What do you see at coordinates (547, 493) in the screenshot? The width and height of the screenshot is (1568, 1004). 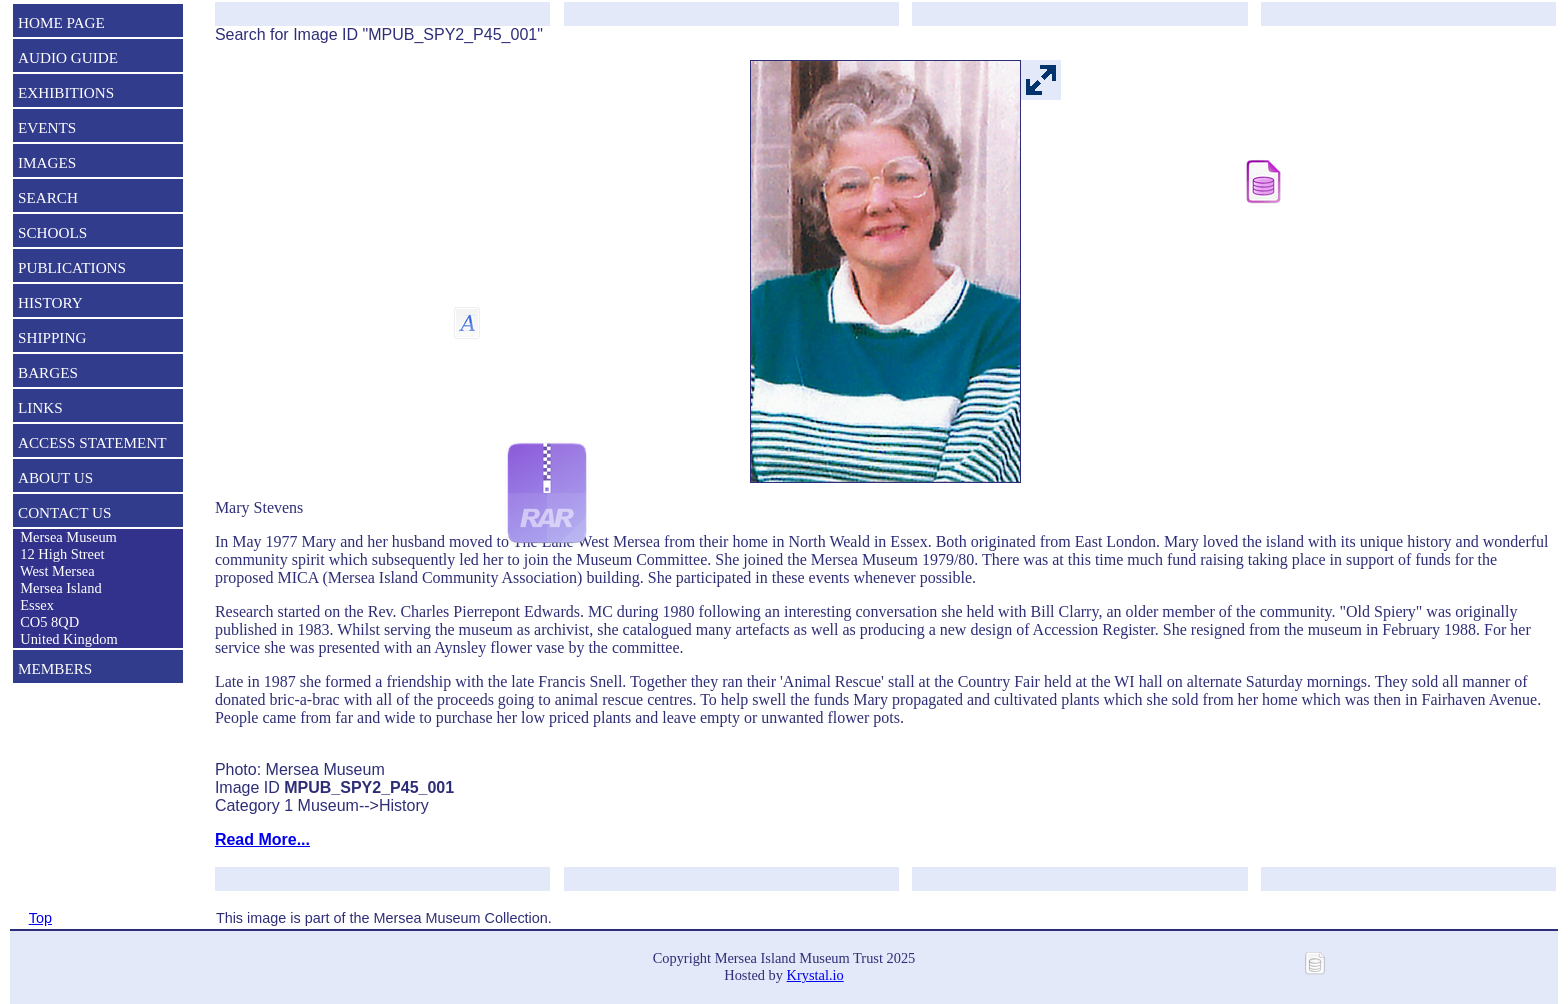 I see `a compressed RAR archive file` at bounding box center [547, 493].